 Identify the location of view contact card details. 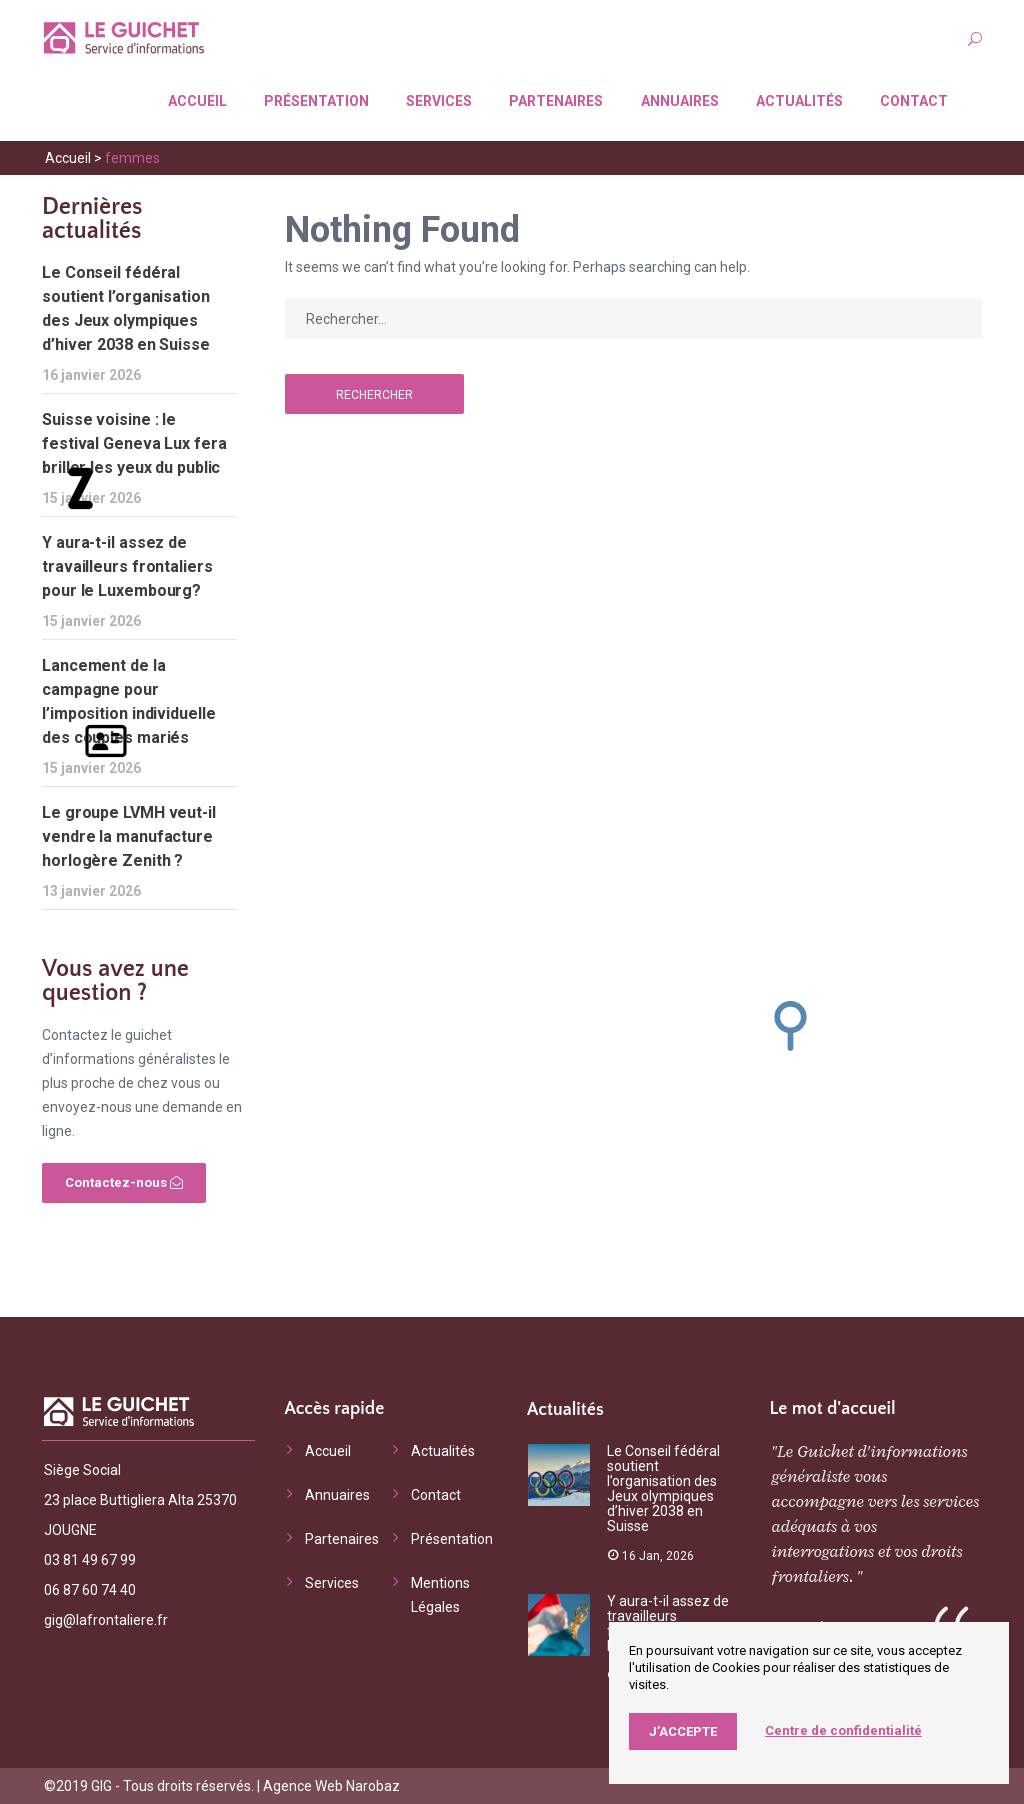
(106, 741).